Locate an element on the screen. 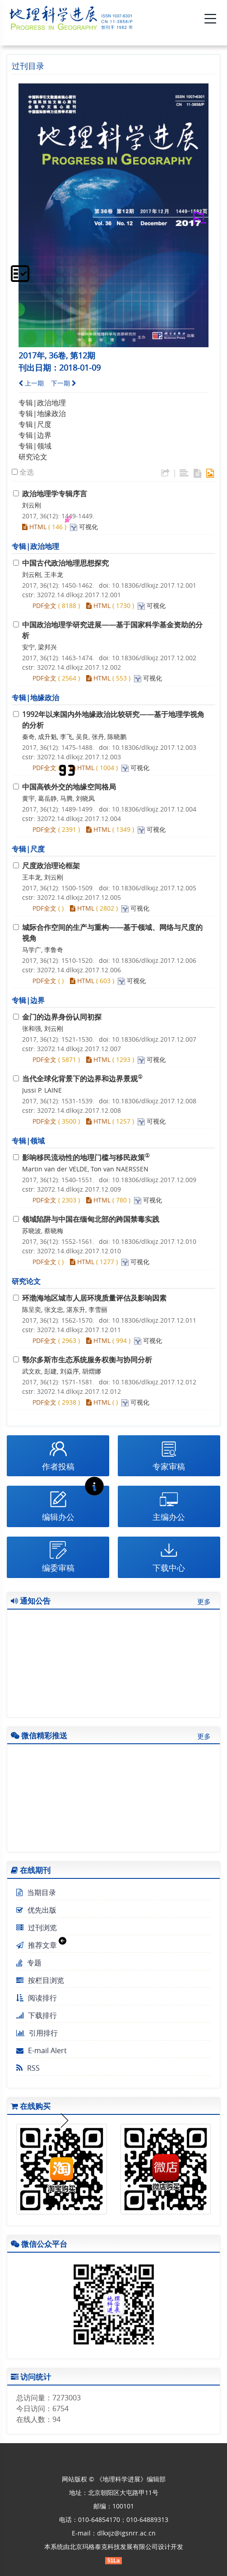 Image resolution: width=227 pixels, height=2576 pixels. navigate to the next item or page is located at coordinates (64, 2120).